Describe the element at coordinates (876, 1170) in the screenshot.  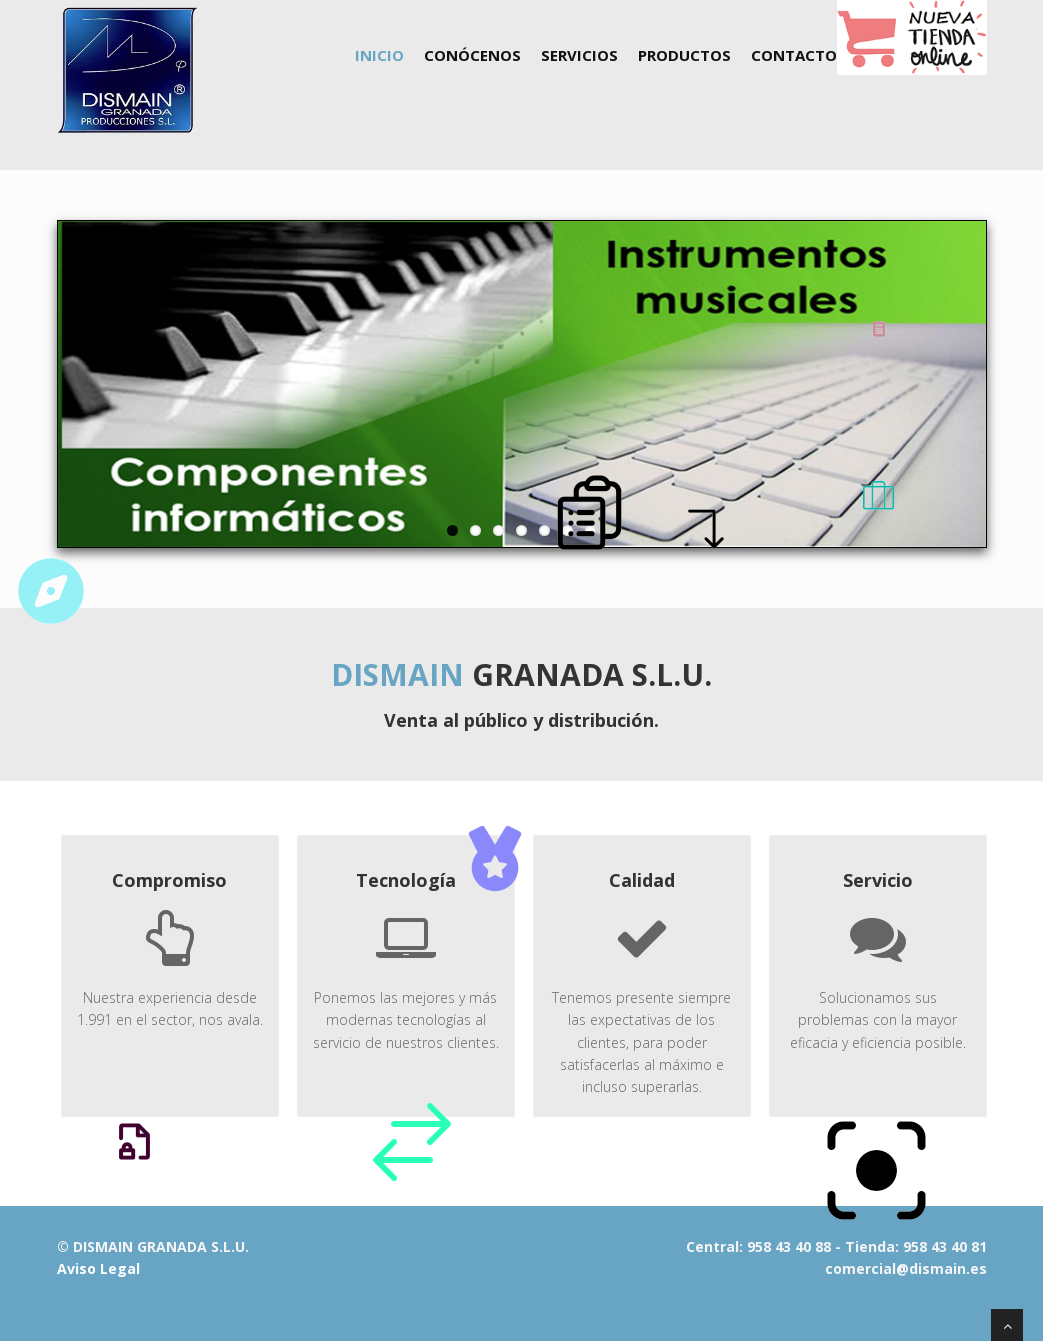
I see `activate camera focus or targeting mode` at that location.